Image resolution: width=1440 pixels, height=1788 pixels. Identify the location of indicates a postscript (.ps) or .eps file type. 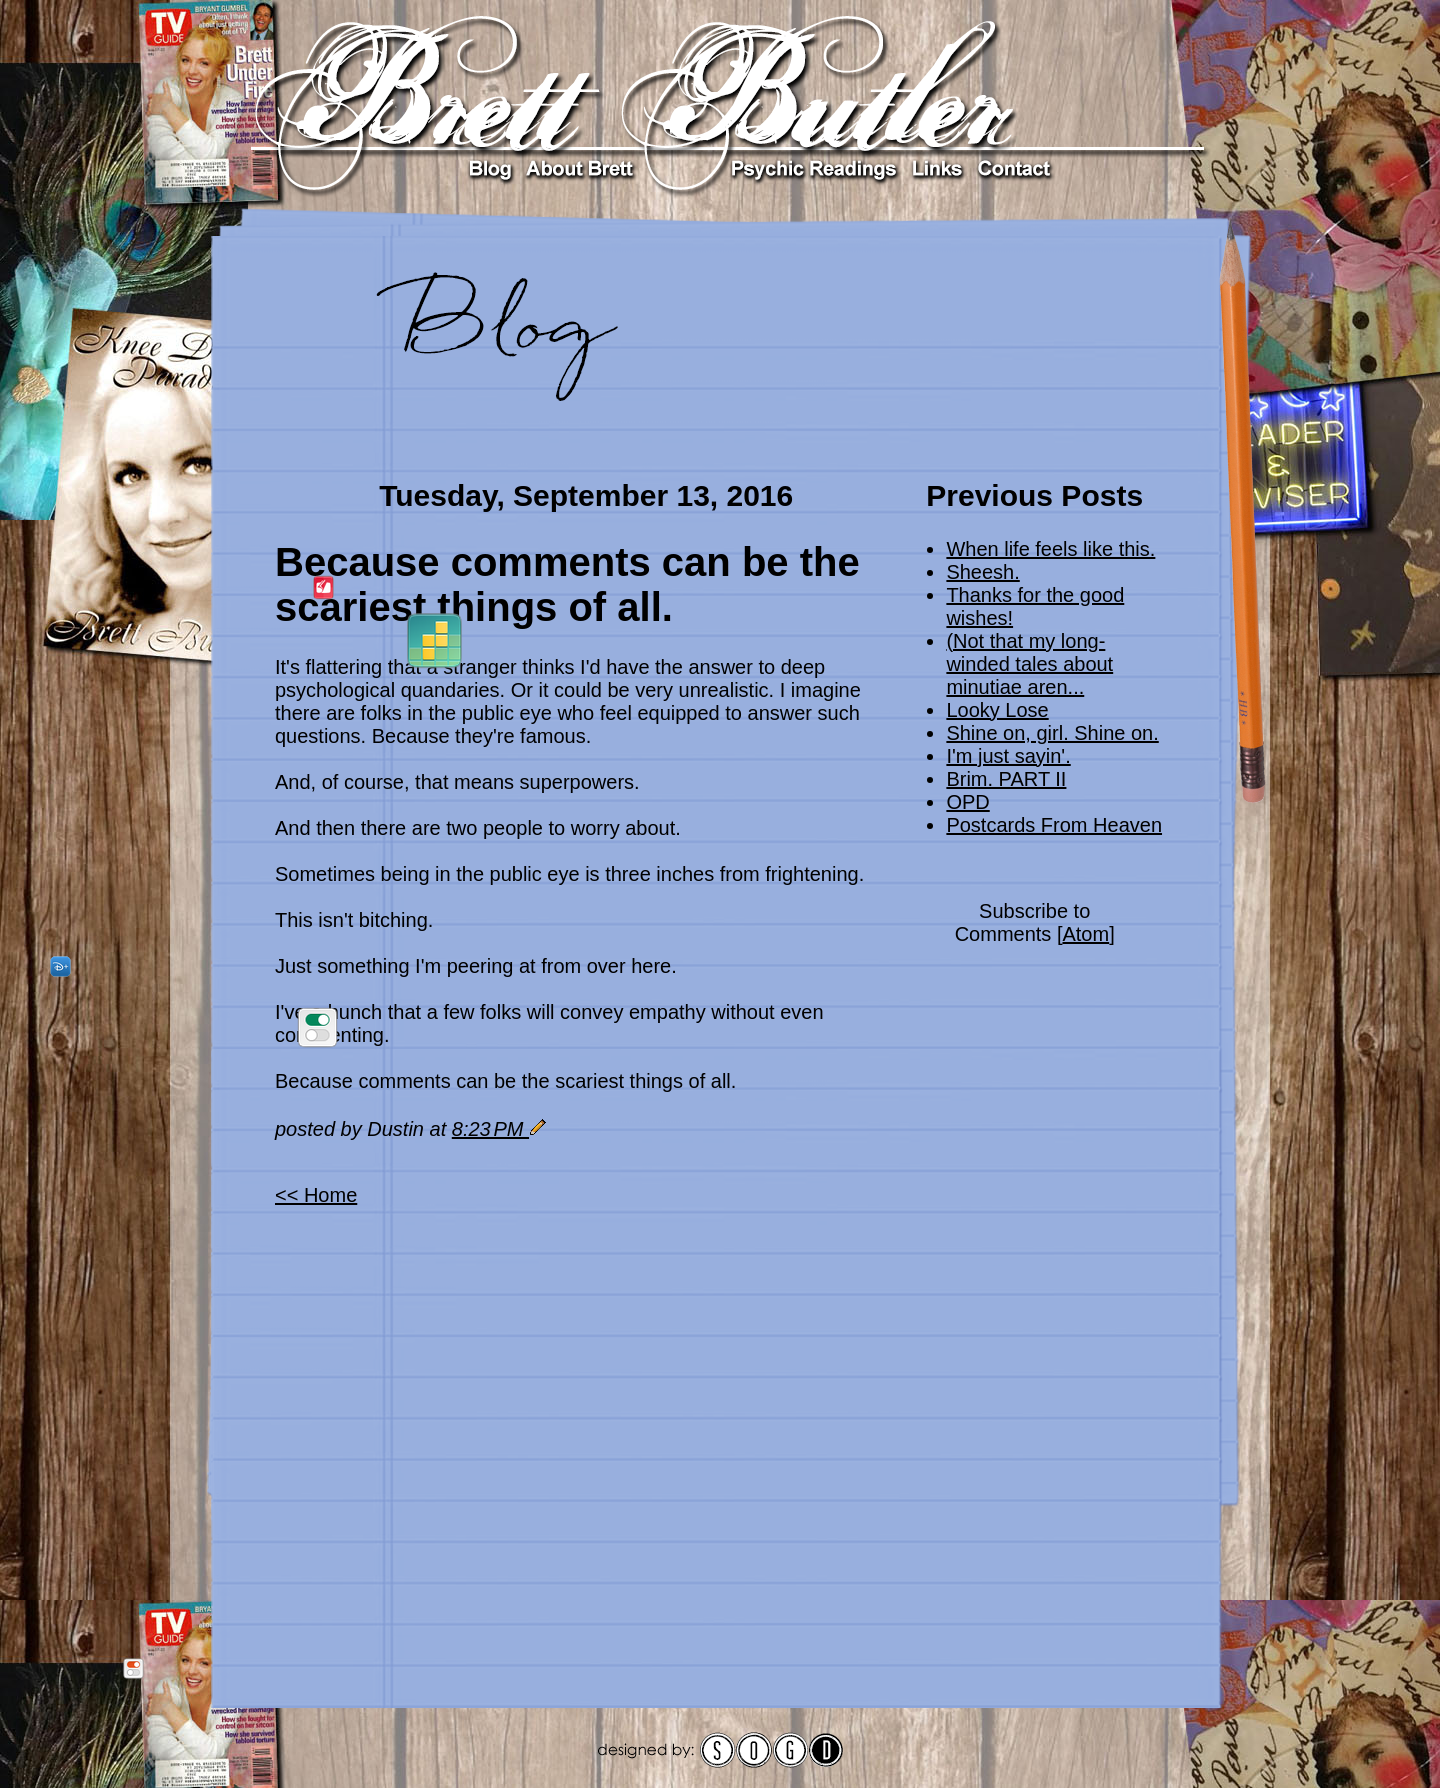
(323, 587).